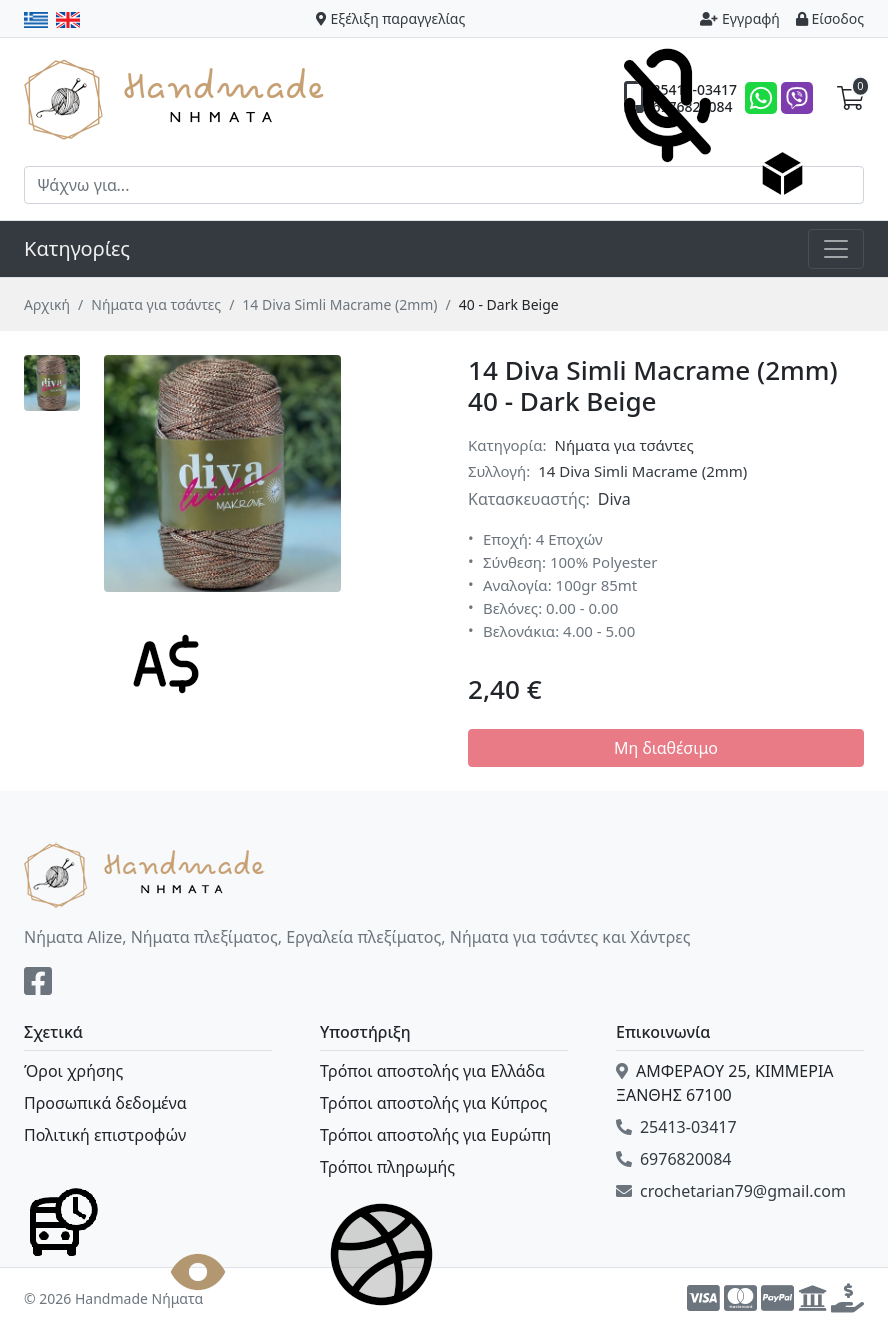 Image resolution: width=888 pixels, height=1329 pixels. Describe the element at coordinates (381, 1254) in the screenshot. I see `visit dribbble profile or portfolio` at that location.